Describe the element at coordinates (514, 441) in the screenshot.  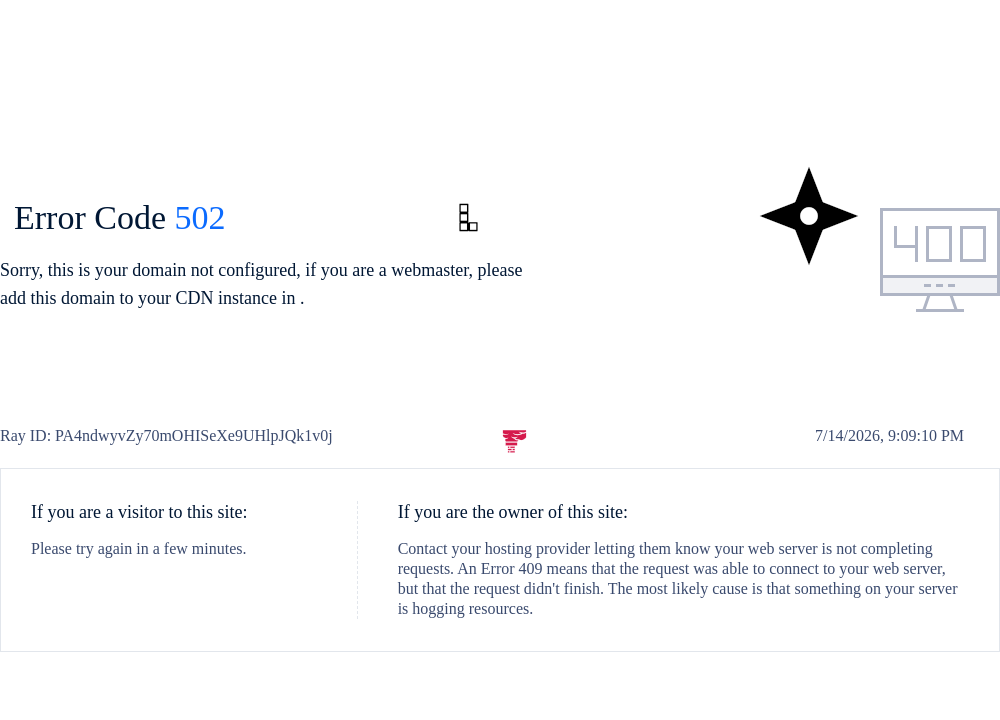
I see `indicates a fireplace or heating feature` at that location.